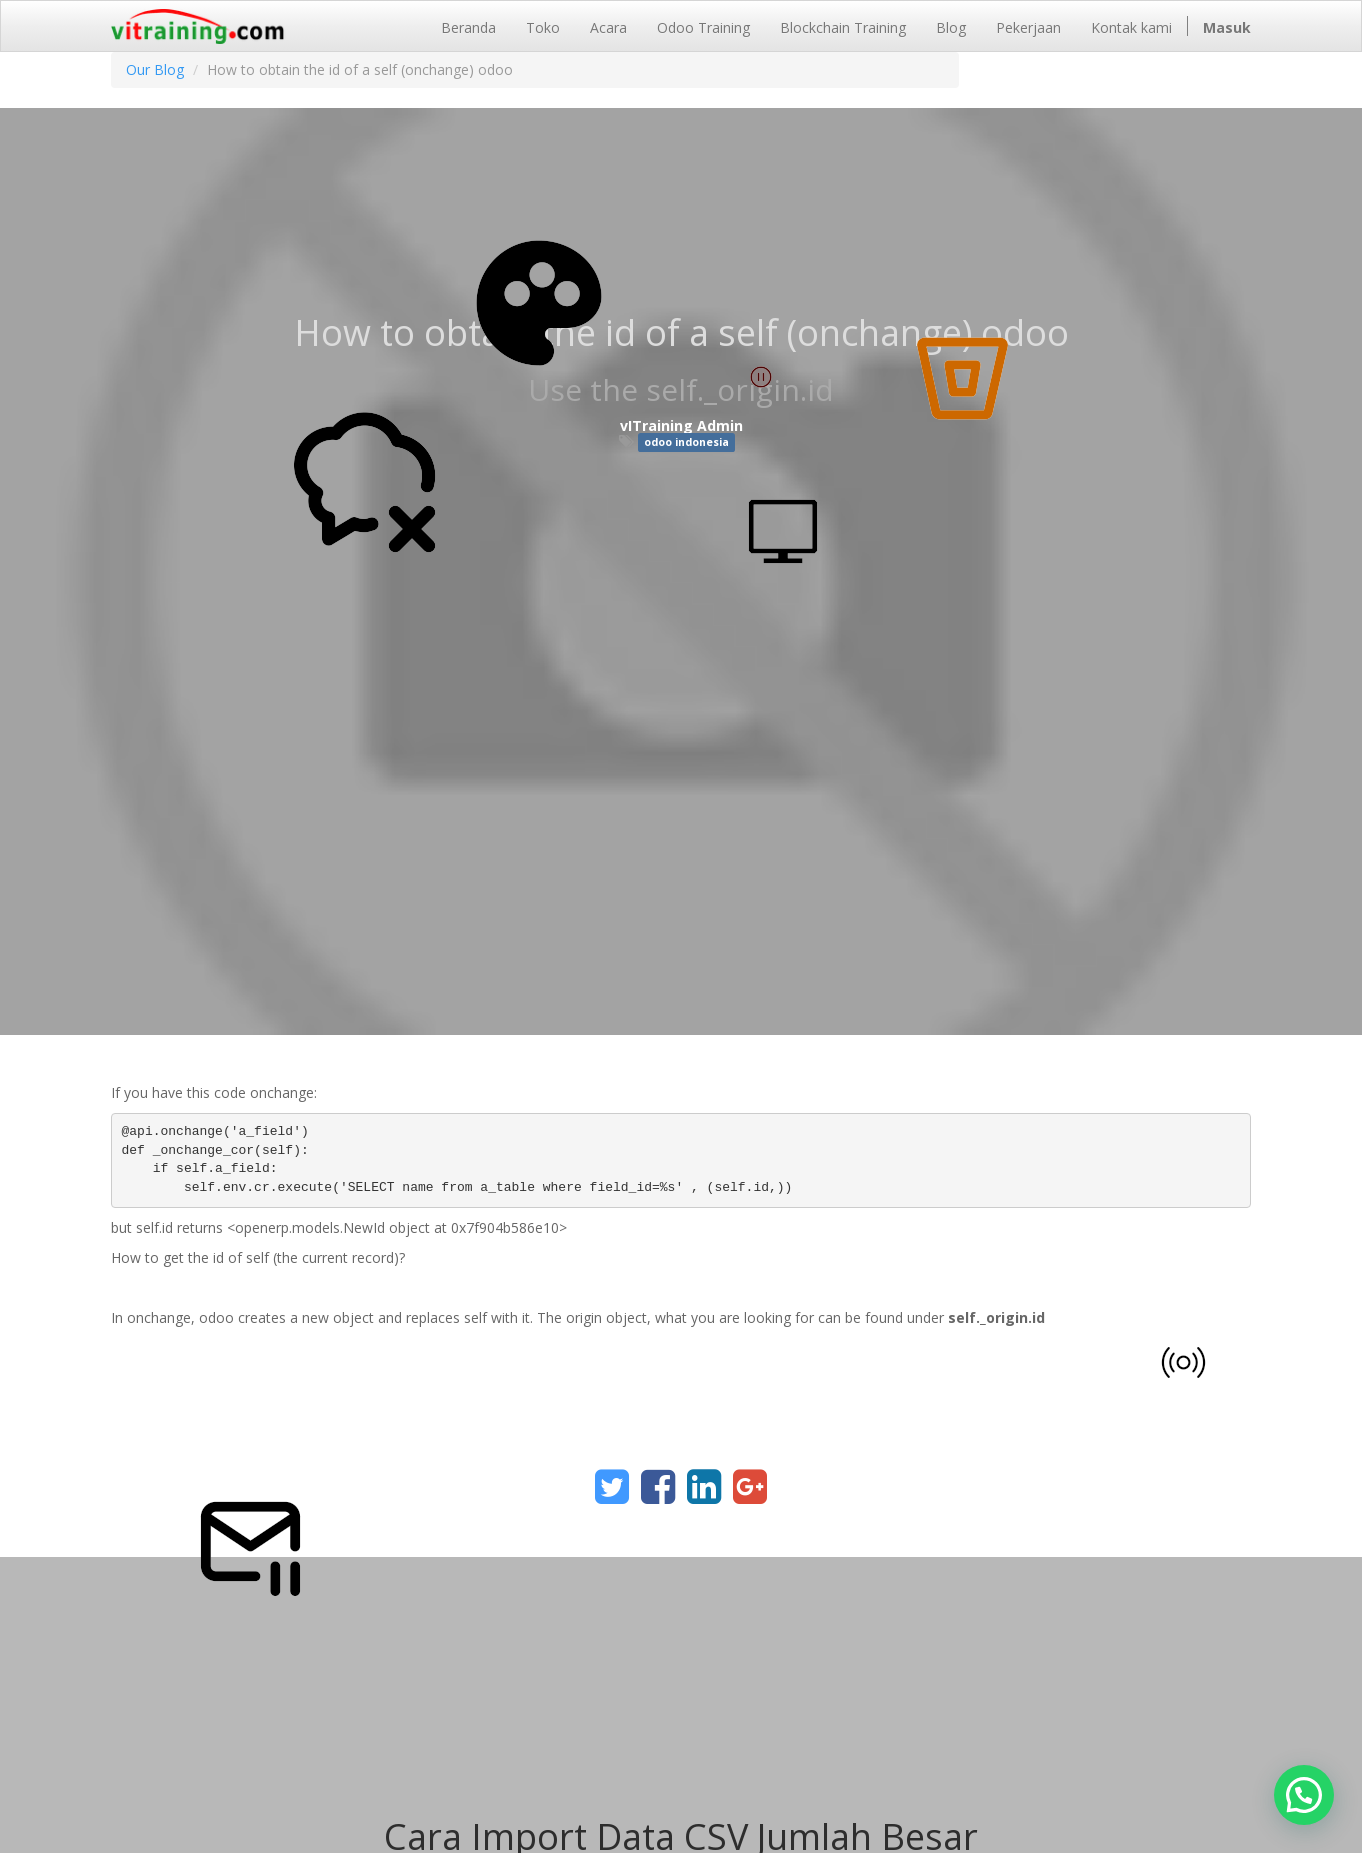 The width and height of the screenshot is (1362, 1853). Describe the element at coordinates (539, 303) in the screenshot. I see `open color or theme customization options` at that location.